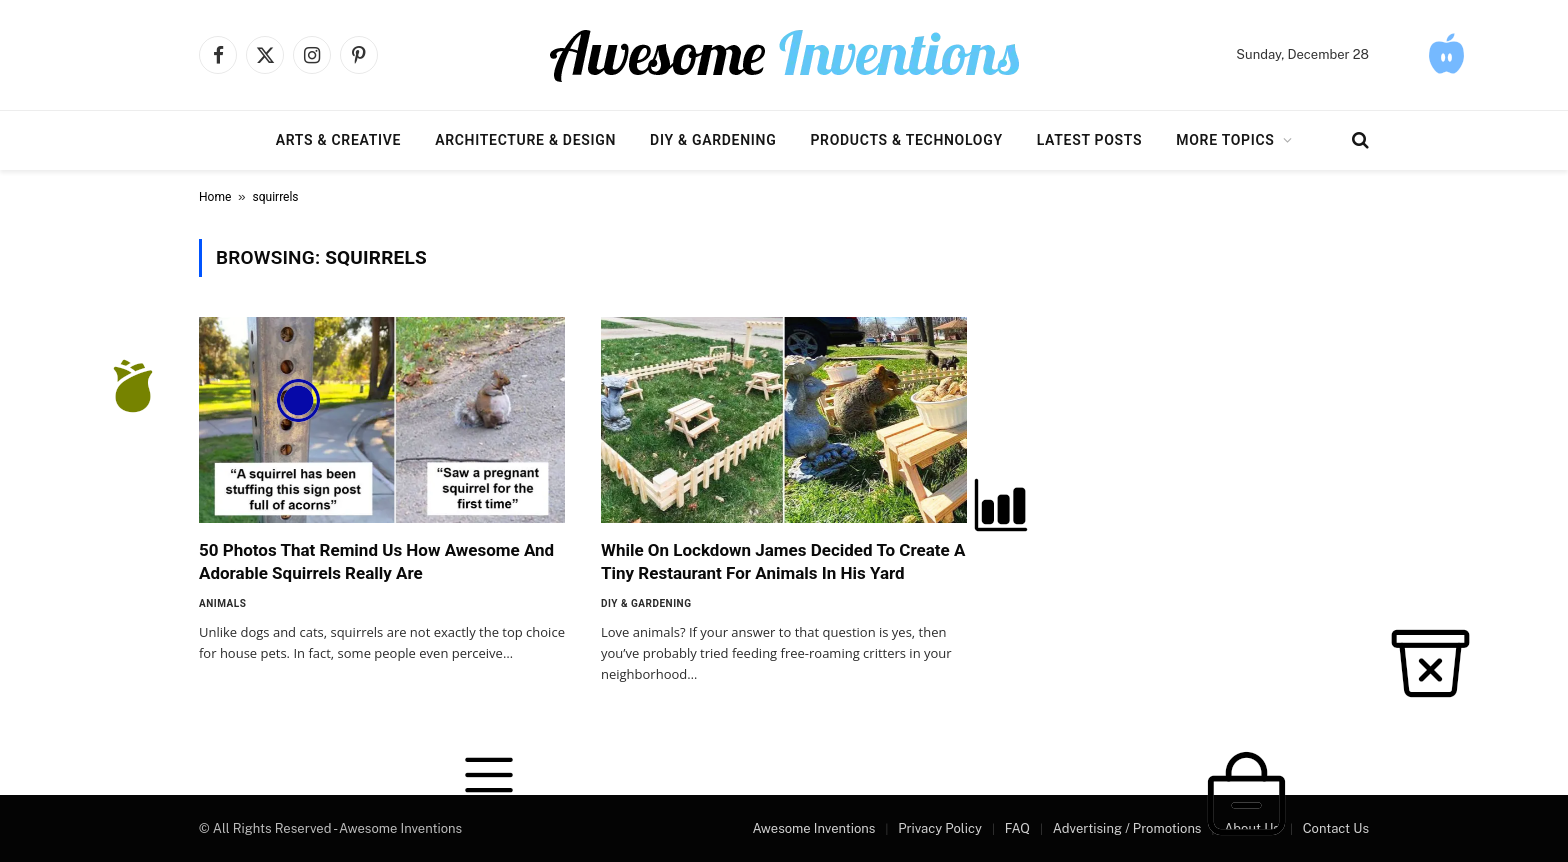  Describe the element at coordinates (1001, 505) in the screenshot. I see `view analytics or statistics` at that location.